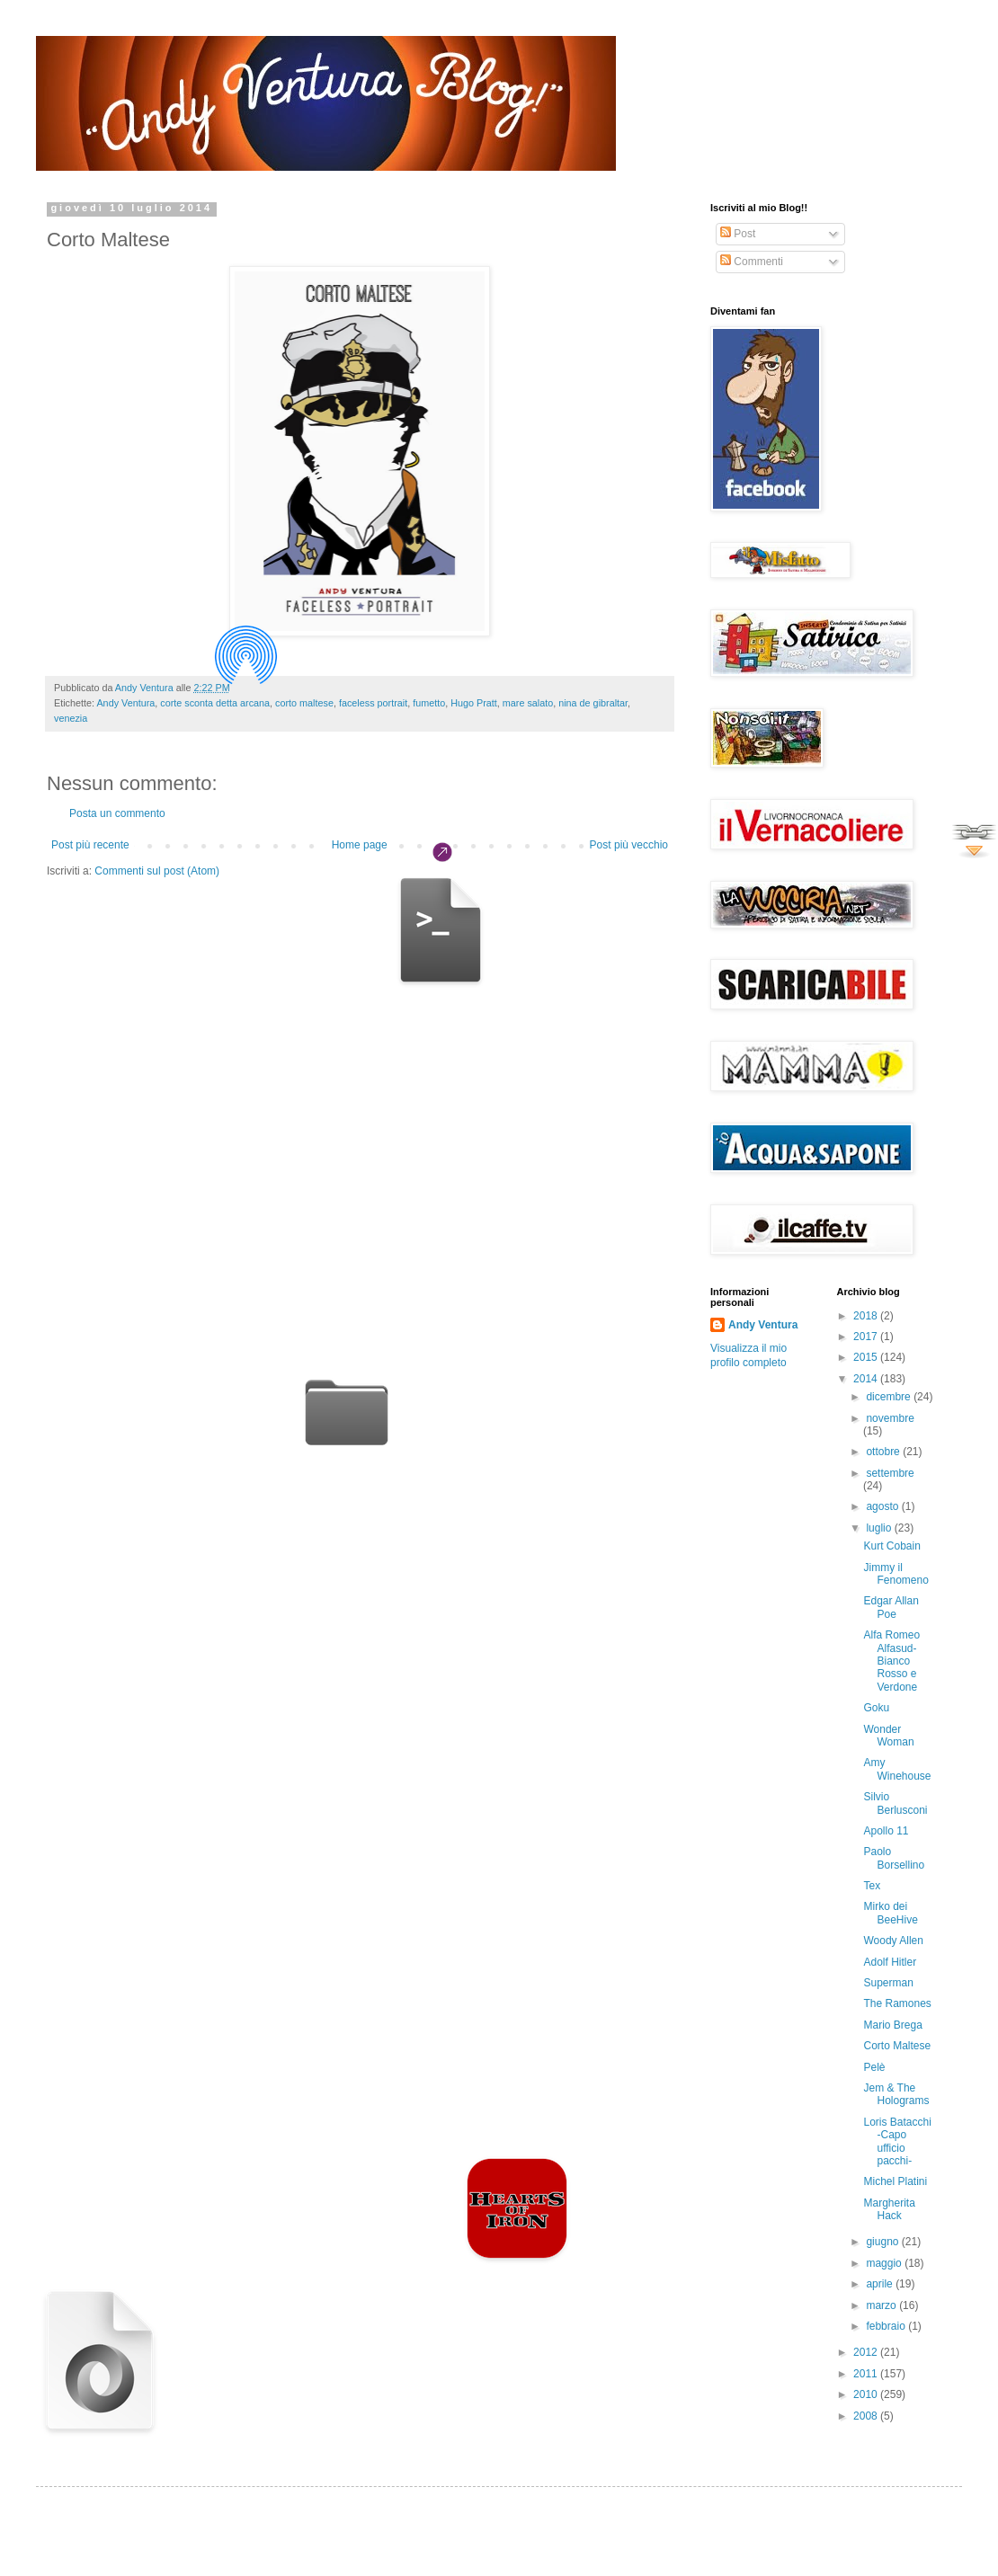 The image size is (998, 2576). I want to click on launch Hearts of Iron game, so click(517, 2208).